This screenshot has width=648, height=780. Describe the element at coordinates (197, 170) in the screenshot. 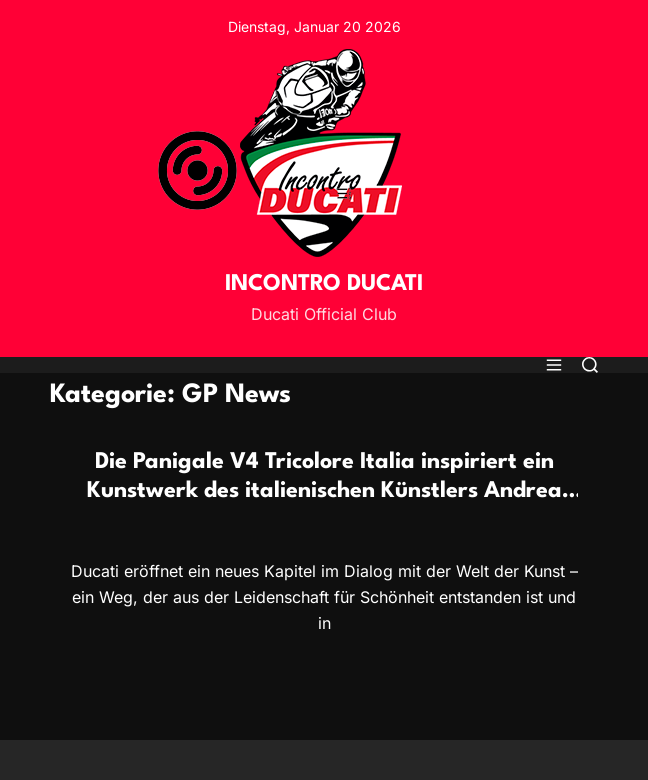

I see `play or browse music library` at that location.